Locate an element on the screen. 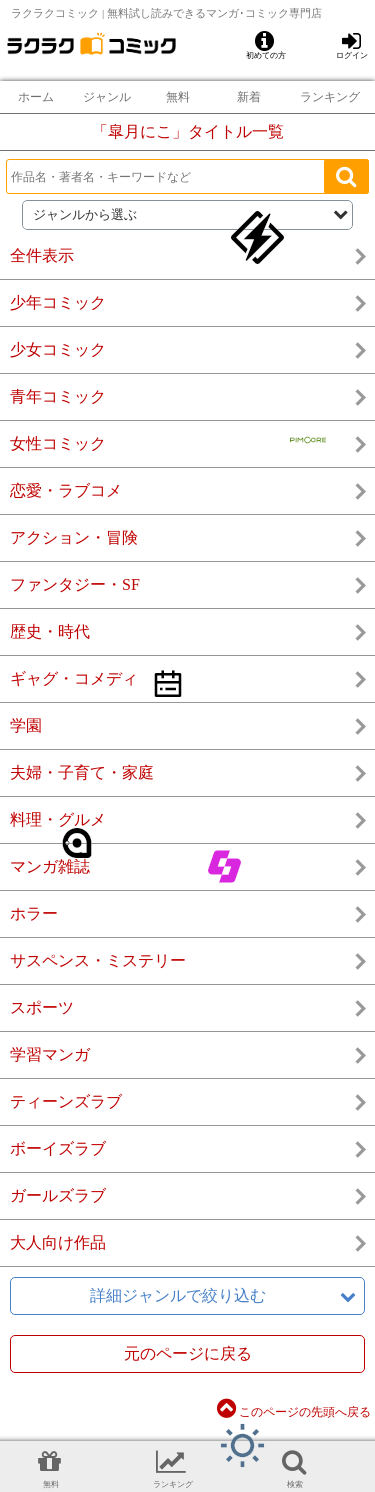  pimcore platform logo is located at coordinates (308, 440).